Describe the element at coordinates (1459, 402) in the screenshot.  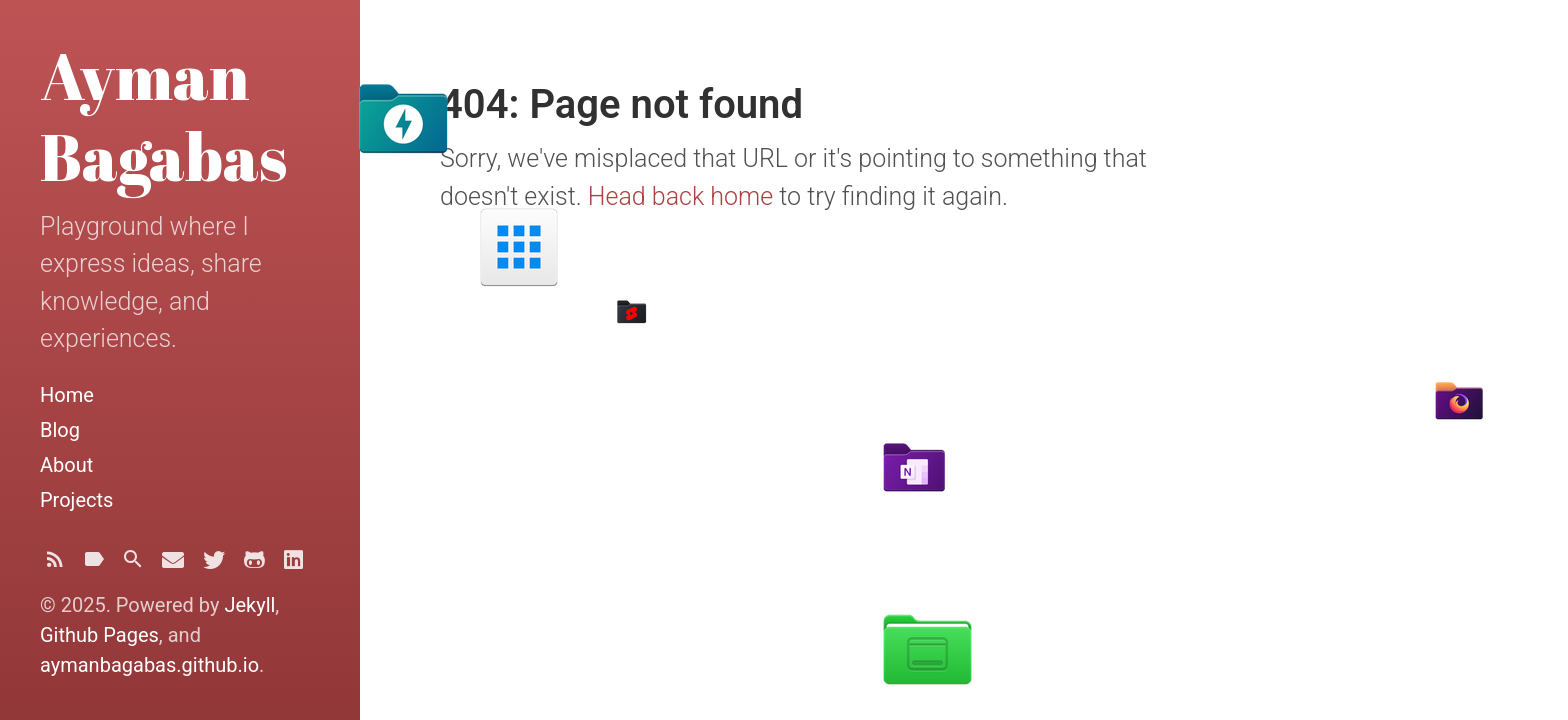
I see `open firefox downloads folder` at that location.